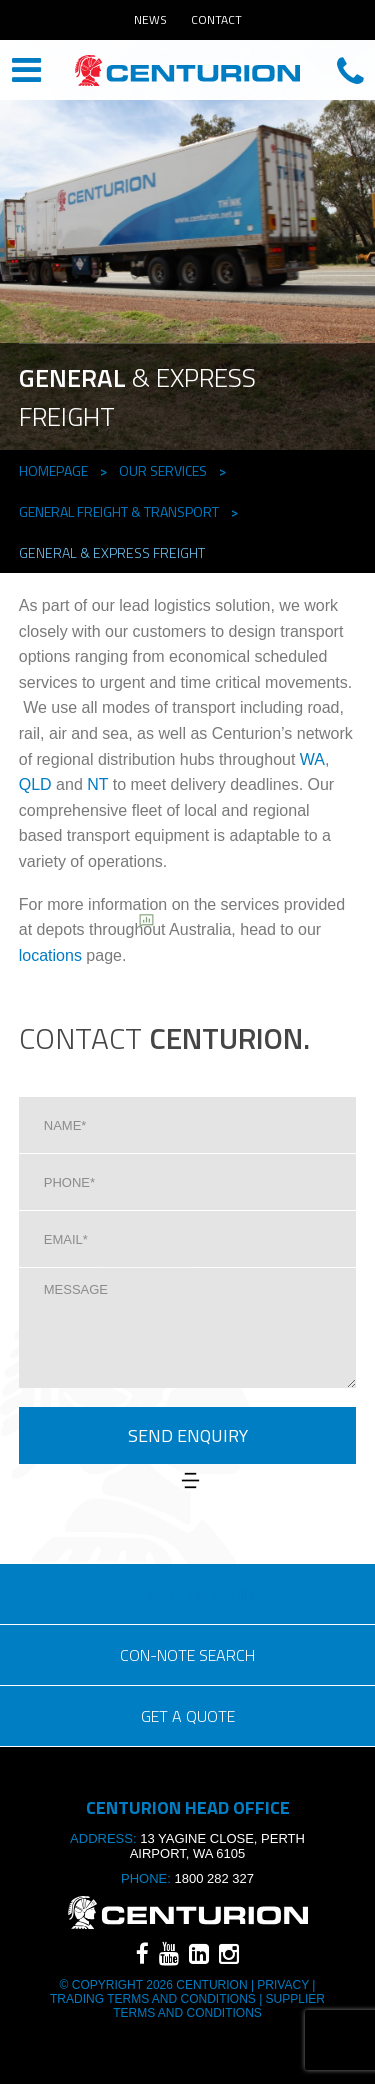  What do you see at coordinates (146, 920) in the screenshot?
I see `create a poll in chat` at bounding box center [146, 920].